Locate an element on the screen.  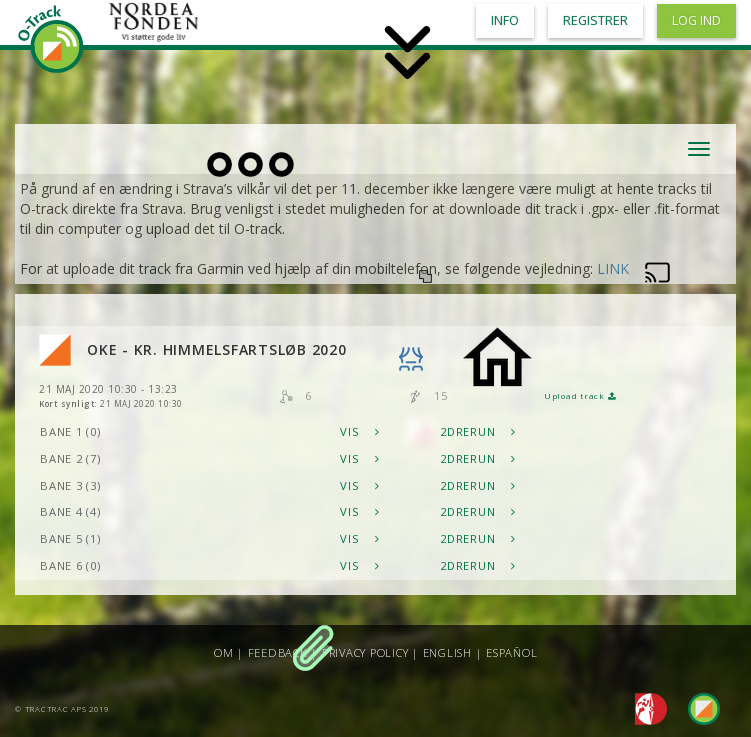
access theater or cinema listings is located at coordinates (411, 359).